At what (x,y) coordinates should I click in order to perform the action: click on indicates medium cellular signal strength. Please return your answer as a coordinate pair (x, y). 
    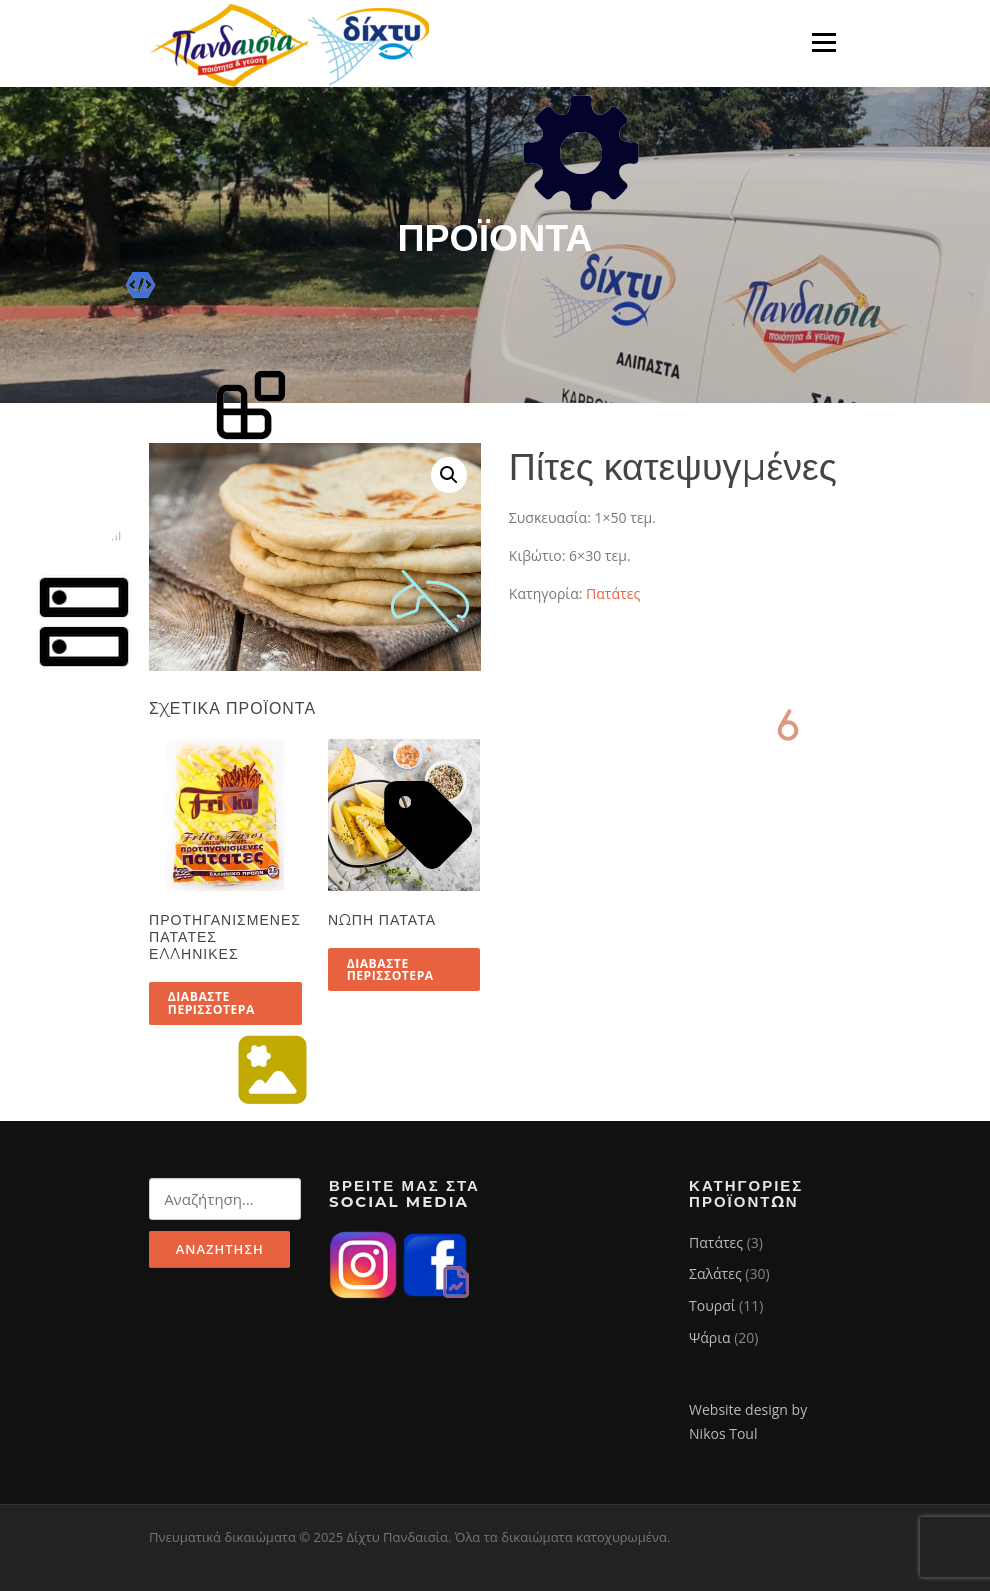
    Looking at the image, I should click on (120, 533).